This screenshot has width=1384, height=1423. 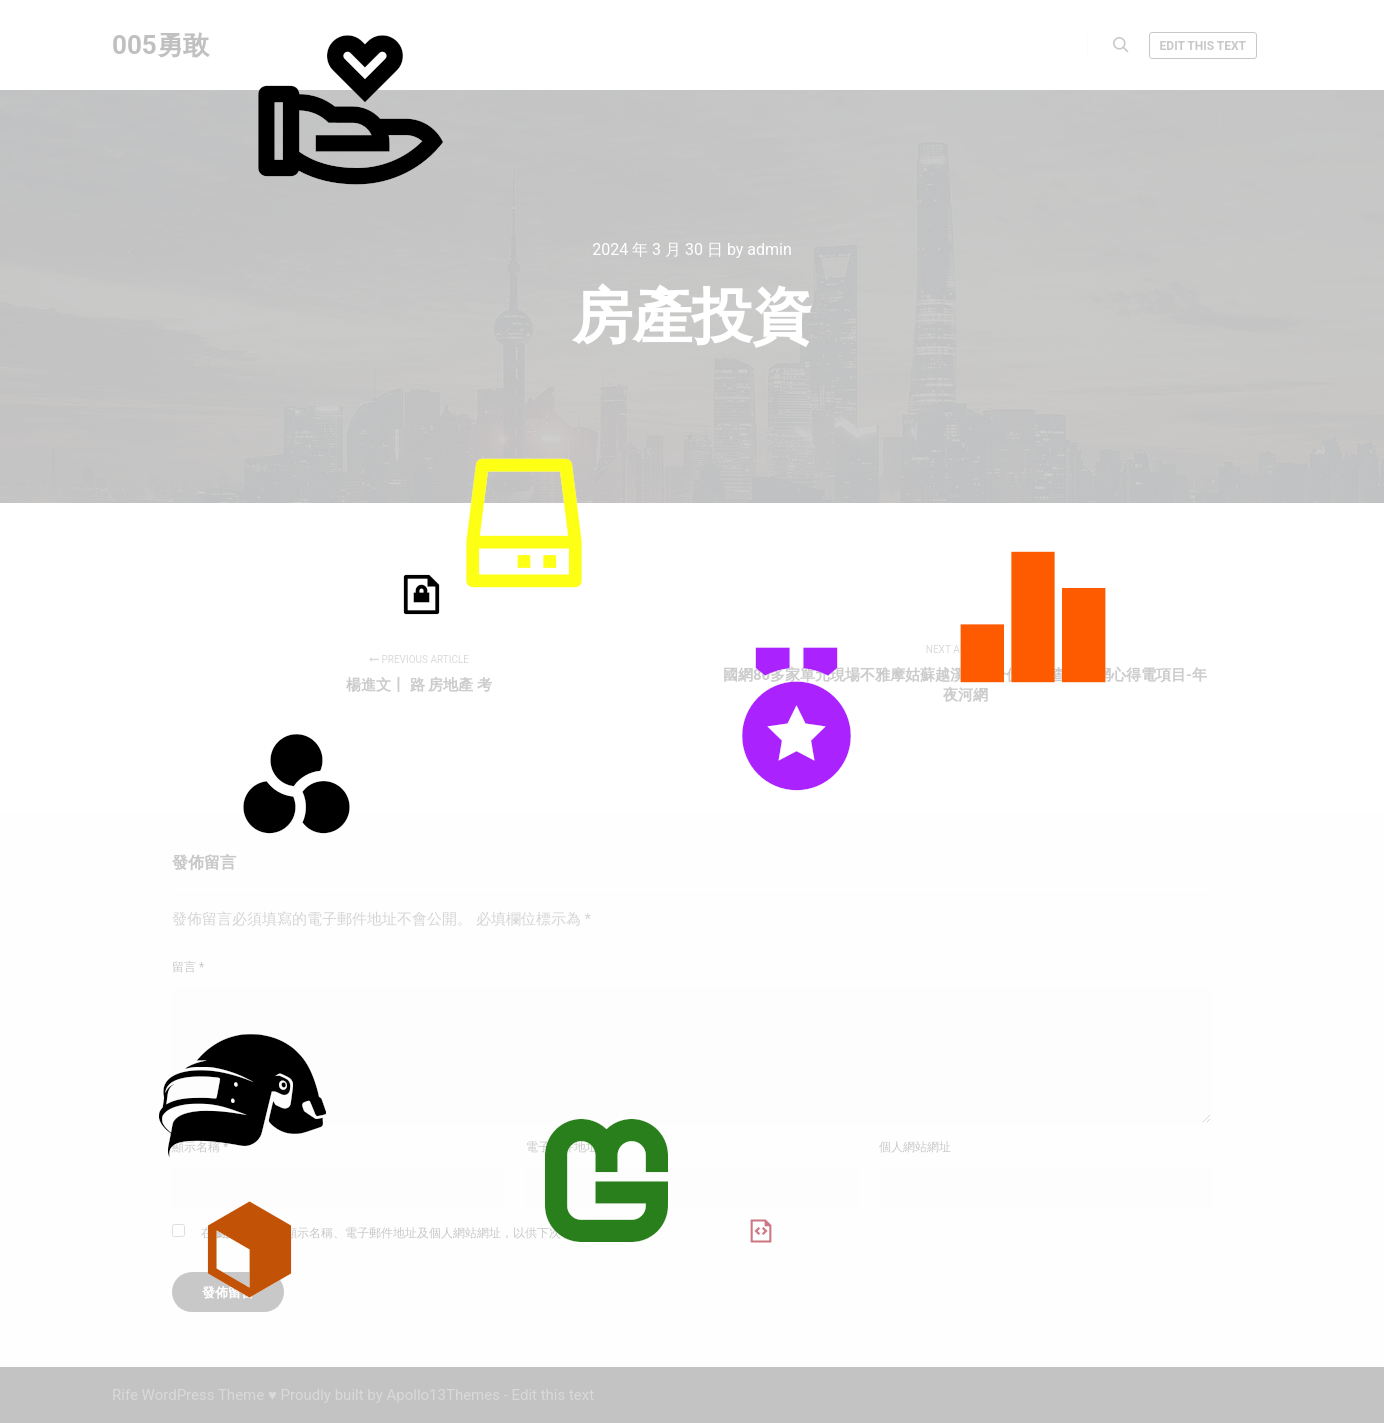 I want to click on open 3D modeling or design tools, so click(x=249, y=1249).